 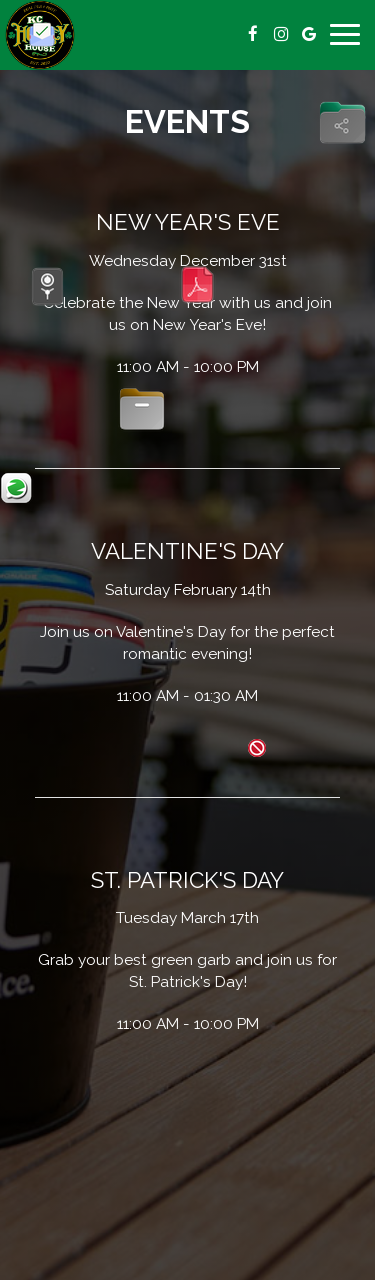 I want to click on open zapzap messaging app, so click(x=18, y=487).